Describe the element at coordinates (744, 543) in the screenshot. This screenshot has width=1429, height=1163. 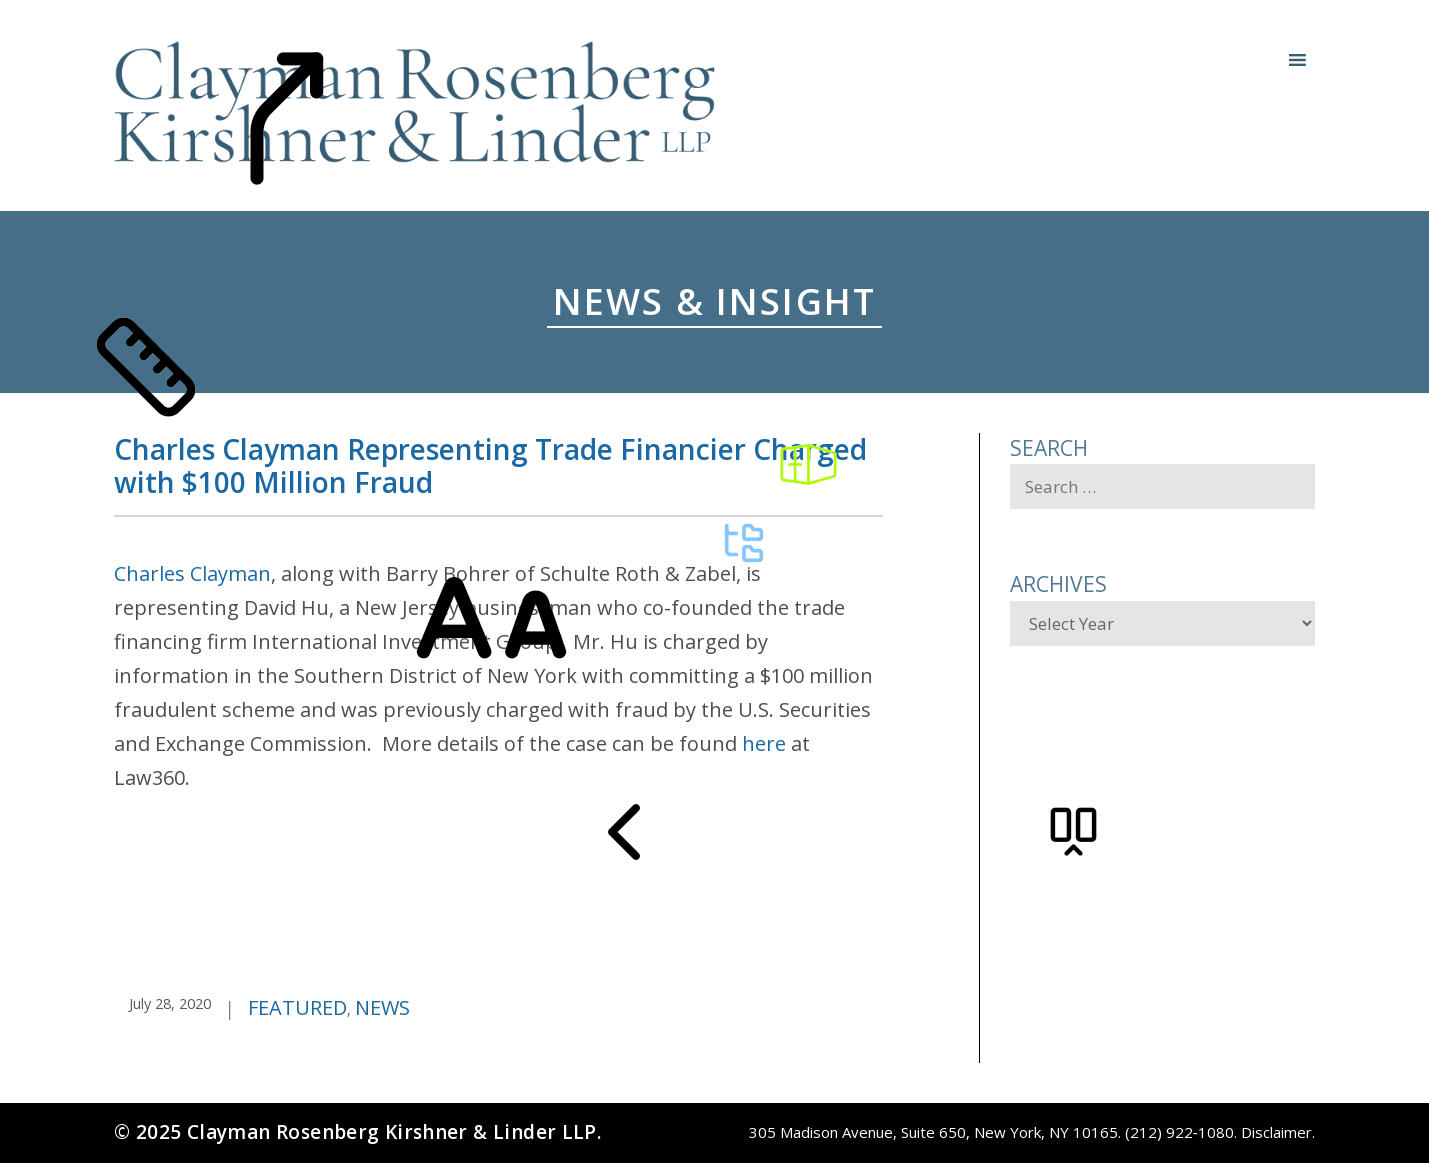
I see `browse directory structure` at that location.